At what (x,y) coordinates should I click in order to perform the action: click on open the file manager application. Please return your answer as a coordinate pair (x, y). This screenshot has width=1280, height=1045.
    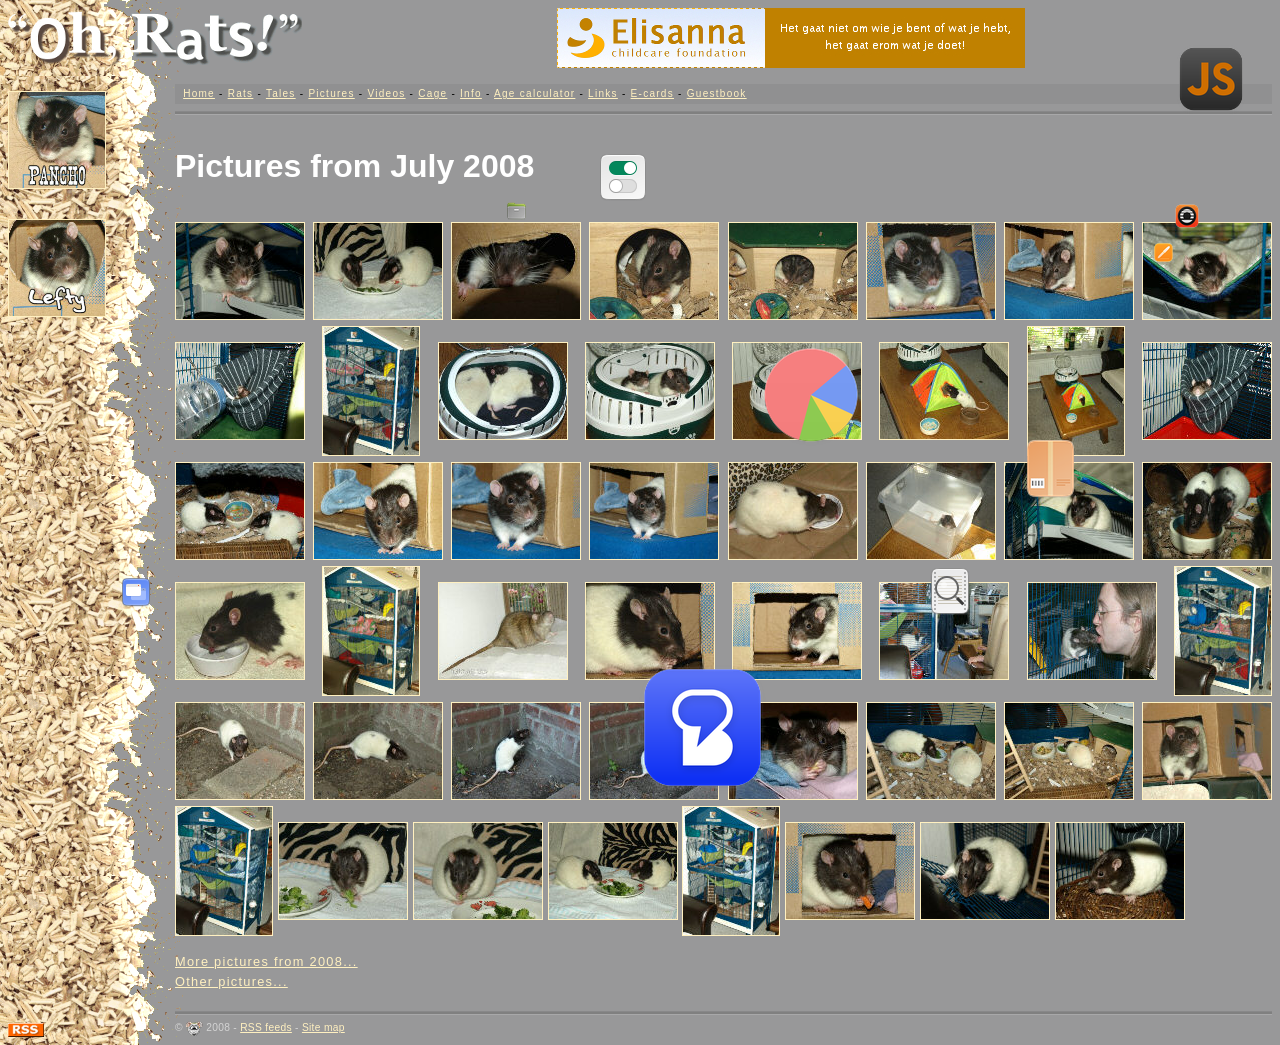
    Looking at the image, I should click on (516, 210).